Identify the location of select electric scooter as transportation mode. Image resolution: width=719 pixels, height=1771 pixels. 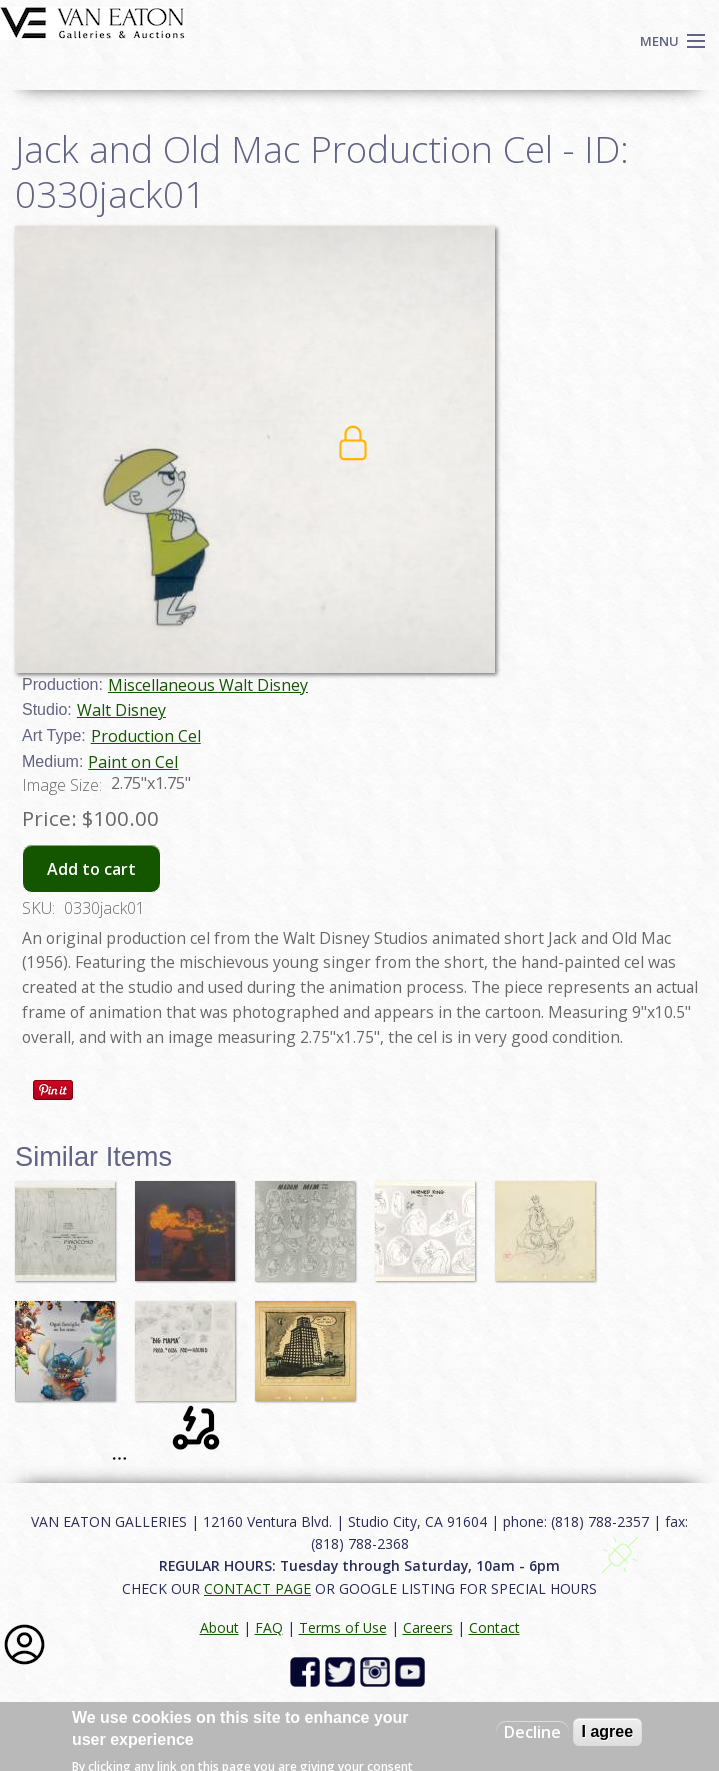
(196, 1429).